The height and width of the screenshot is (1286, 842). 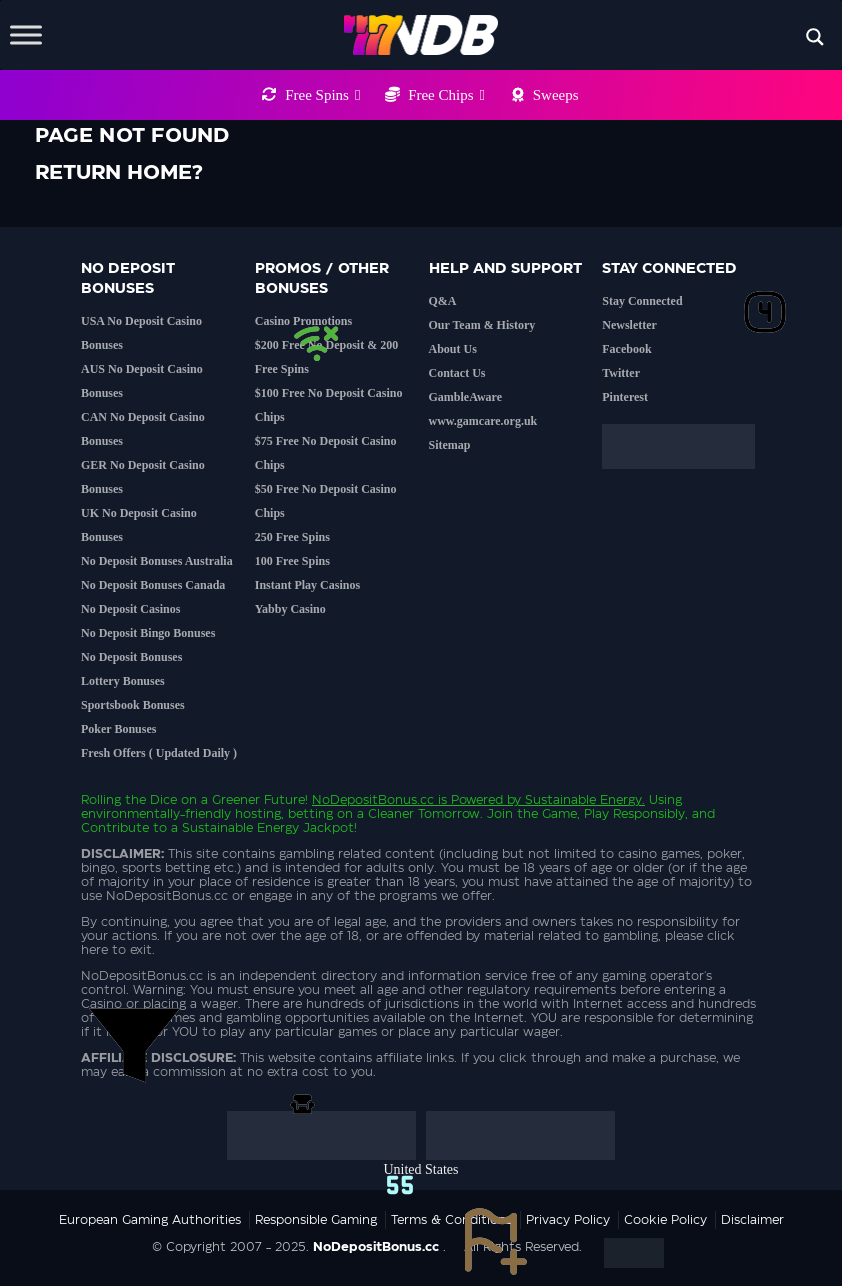 What do you see at coordinates (765, 312) in the screenshot?
I see `indicates step 4 in a multi-step process` at bounding box center [765, 312].